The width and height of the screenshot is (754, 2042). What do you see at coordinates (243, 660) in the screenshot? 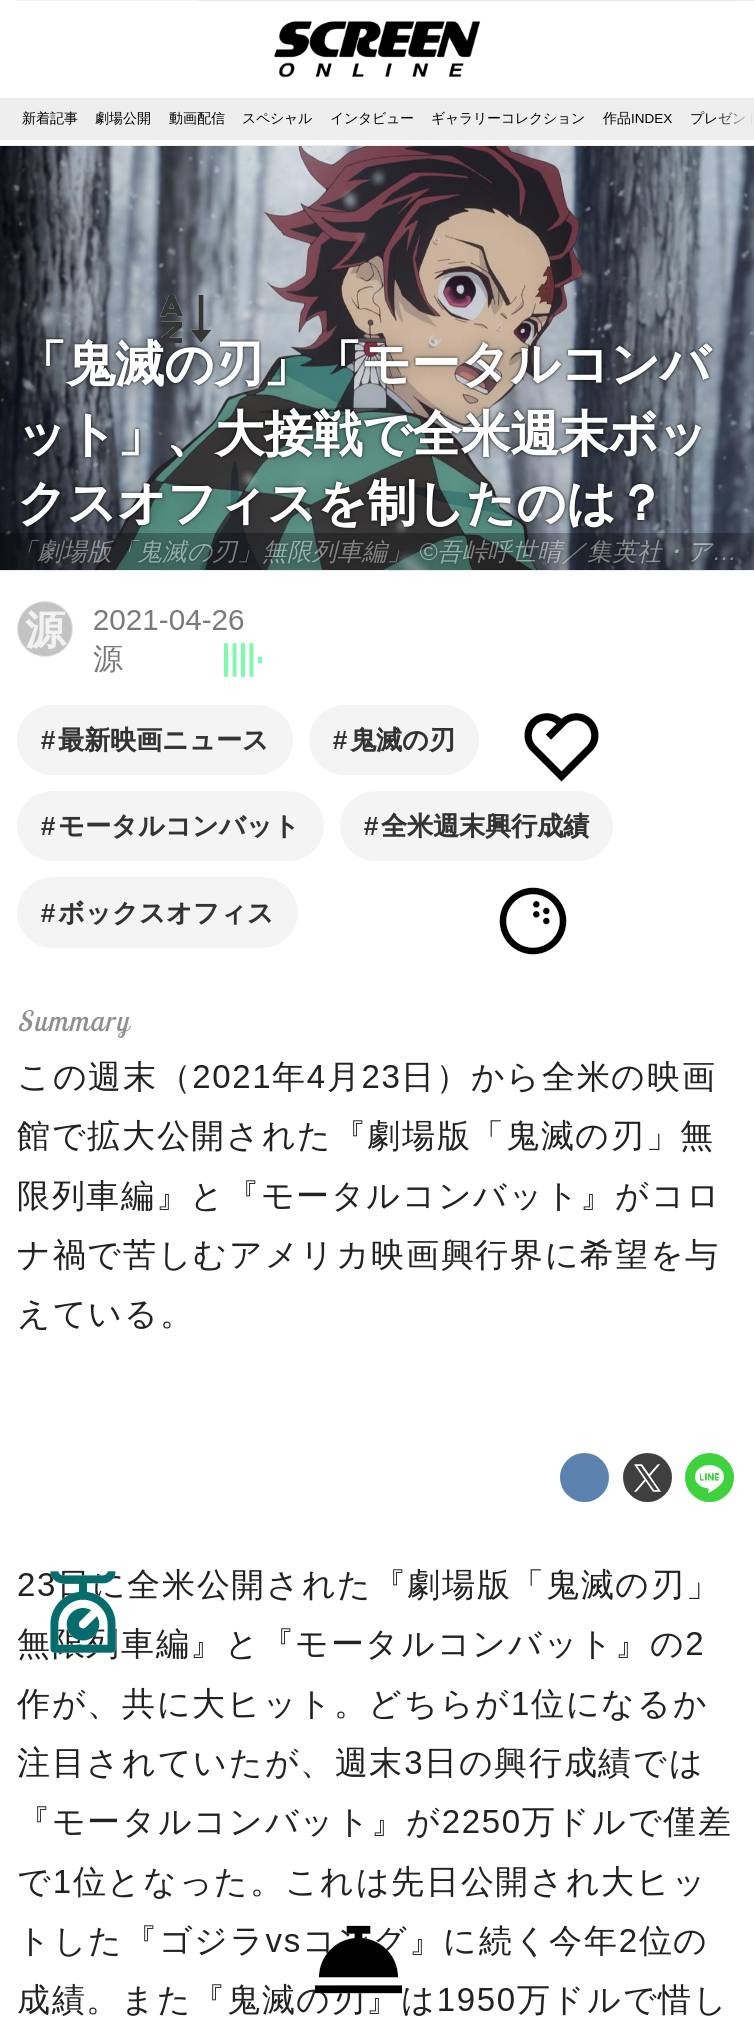
I see `clickhouse database service logo` at bounding box center [243, 660].